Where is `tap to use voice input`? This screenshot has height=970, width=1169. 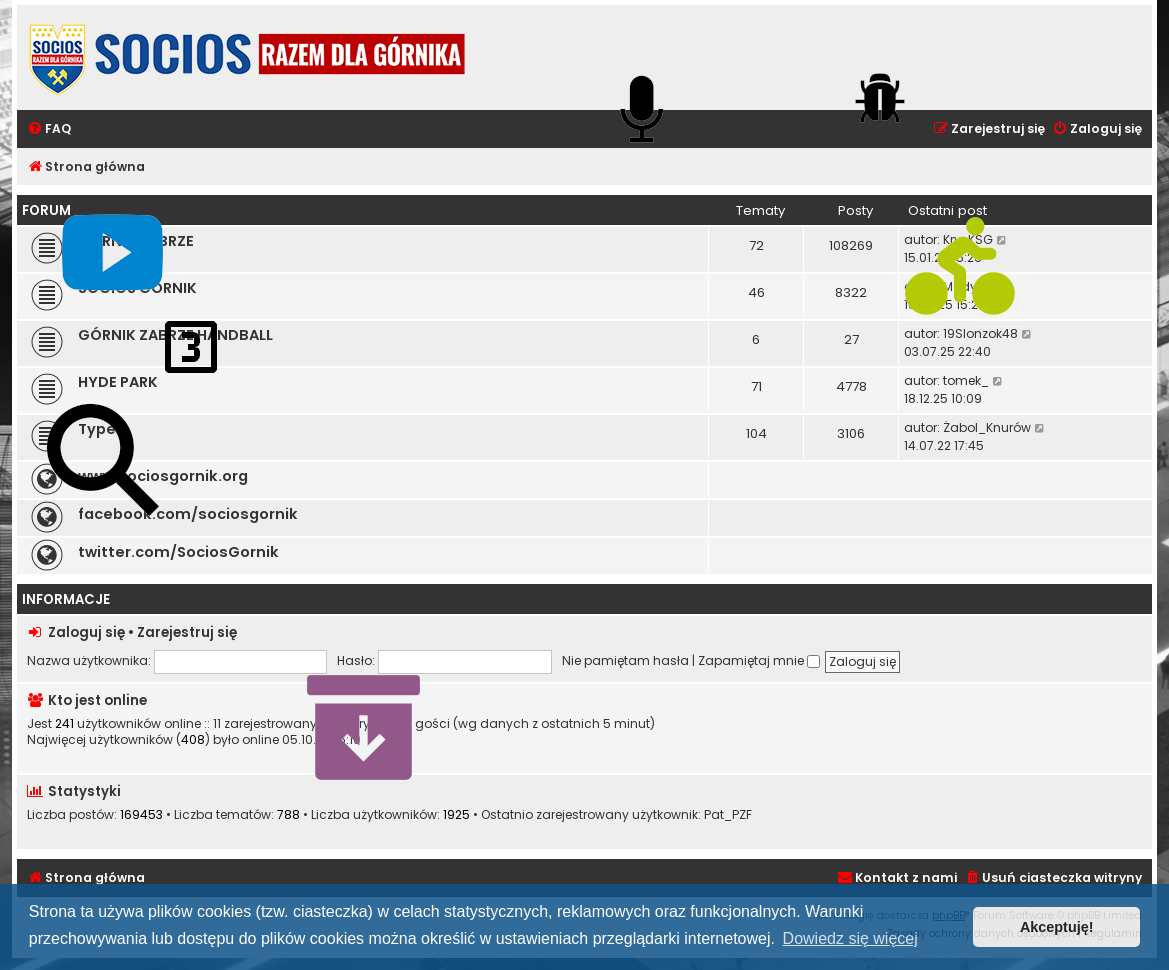 tap to use voice input is located at coordinates (642, 109).